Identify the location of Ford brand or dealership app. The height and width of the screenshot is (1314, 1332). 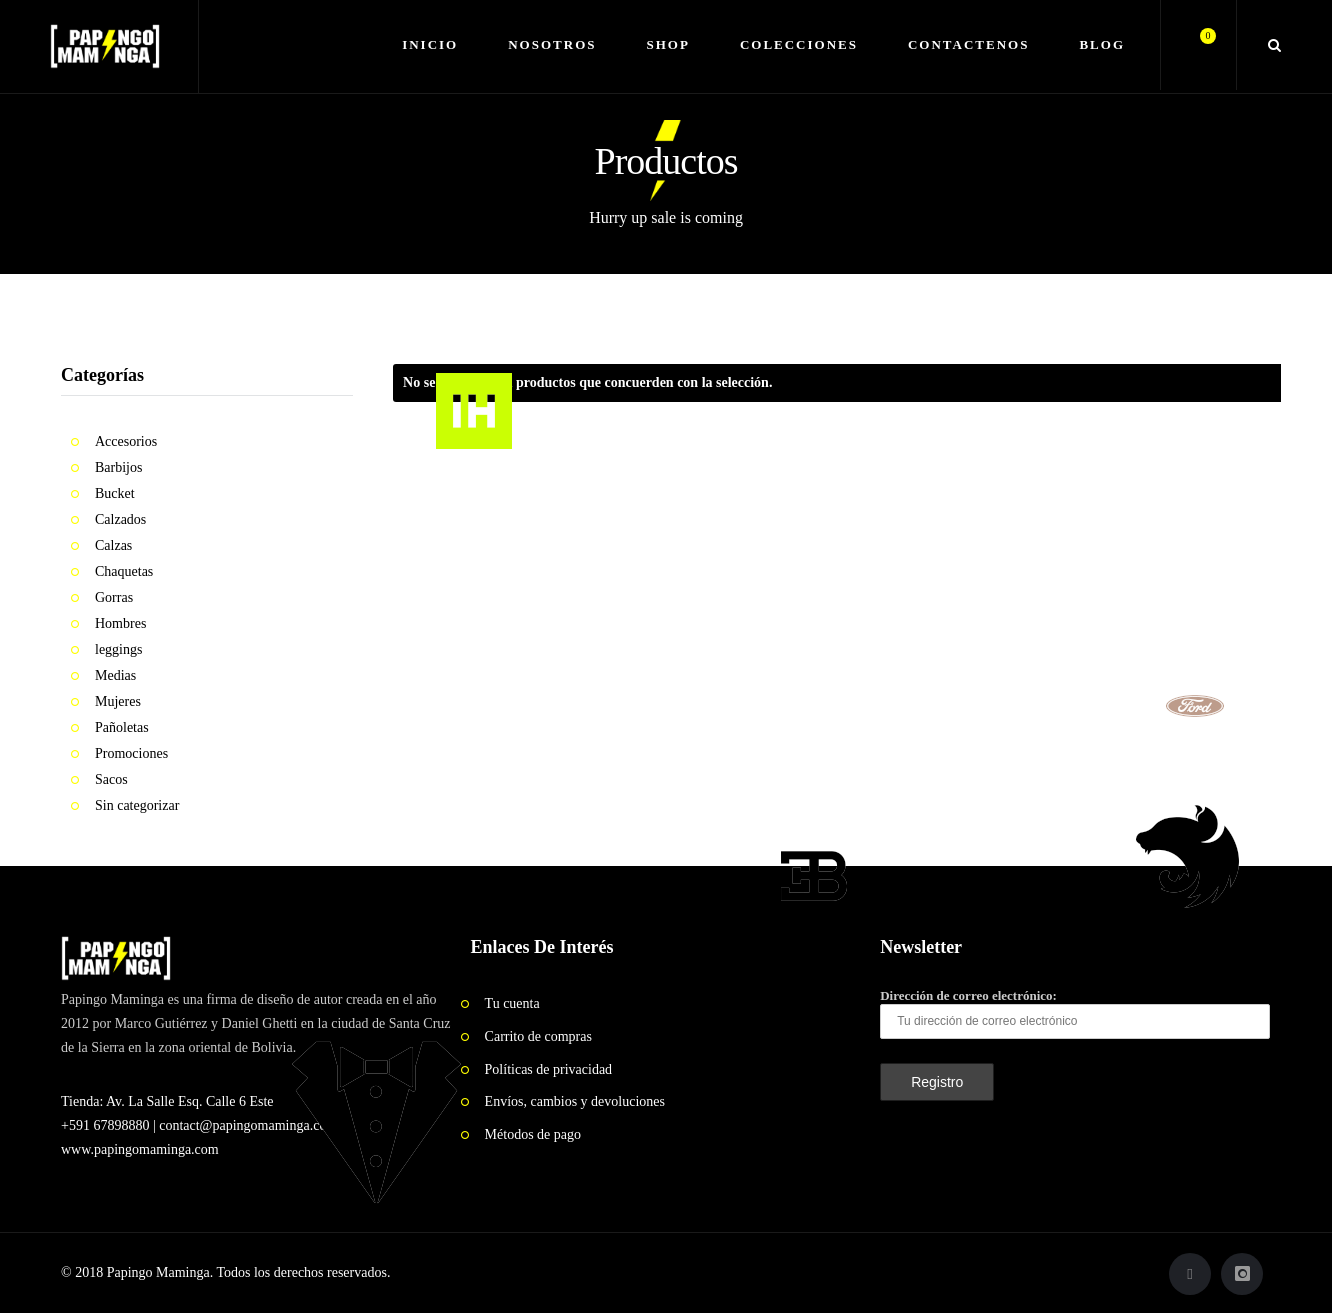
(1195, 706).